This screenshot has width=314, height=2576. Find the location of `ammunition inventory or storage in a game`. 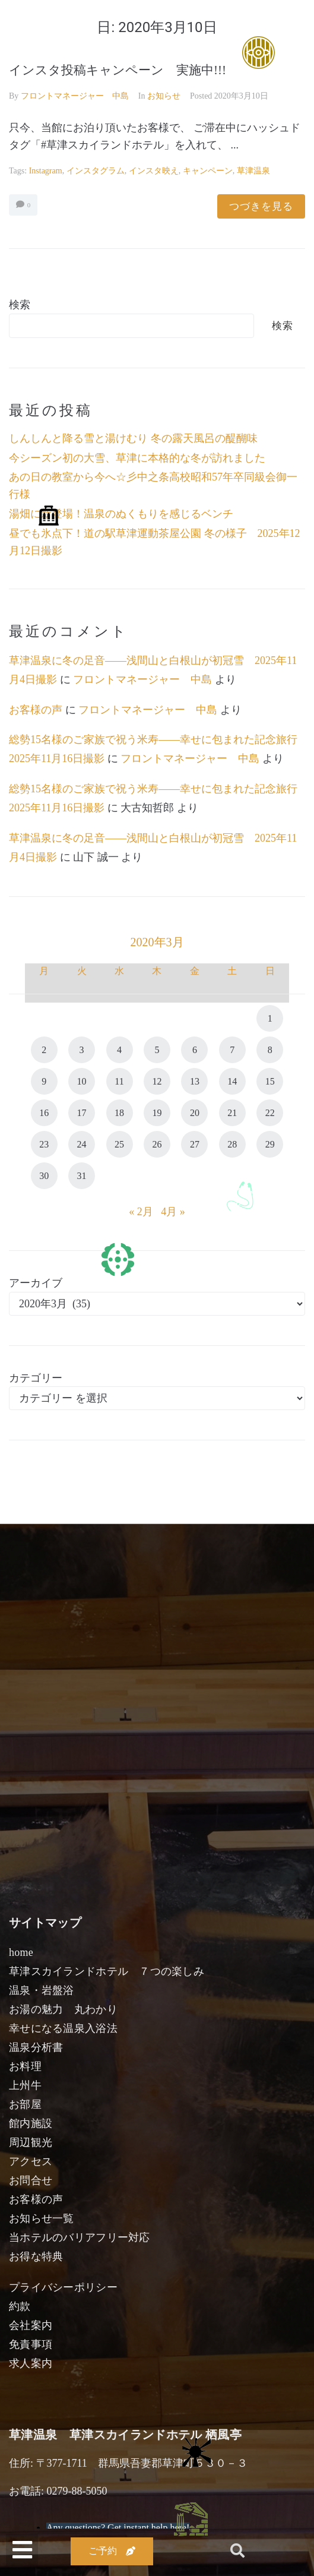

ammunition inventory or storage in a game is located at coordinates (49, 516).